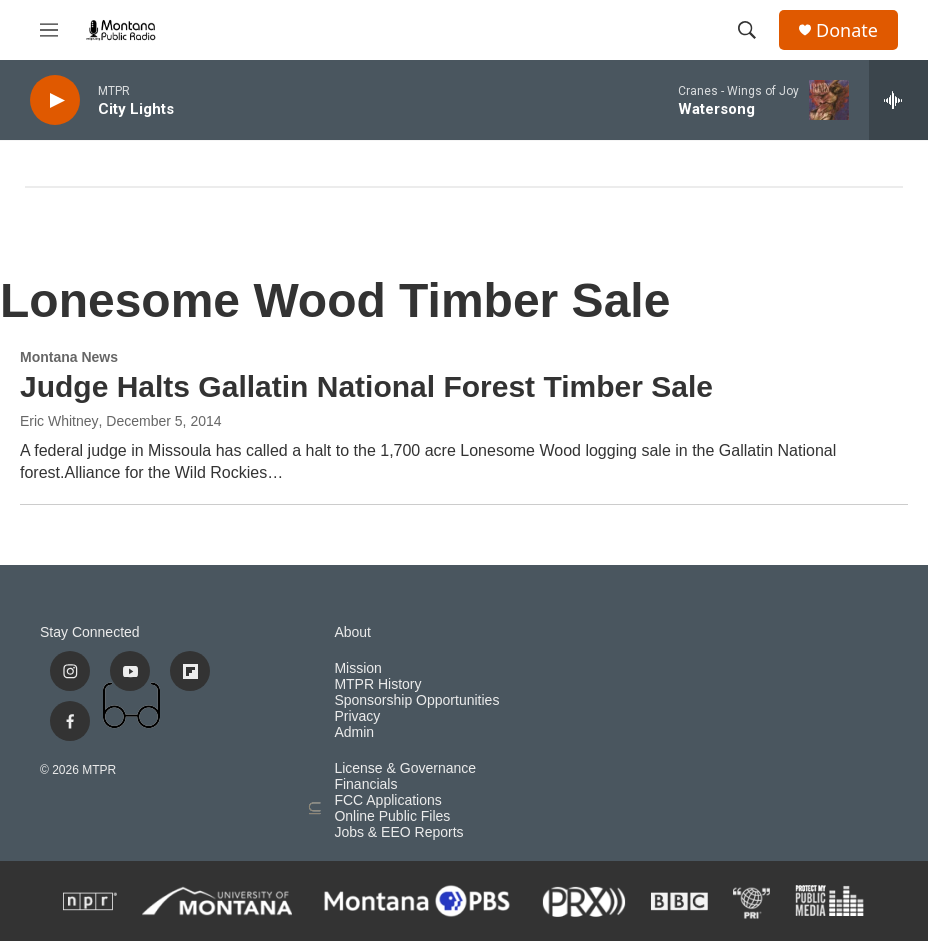 The width and height of the screenshot is (928, 941). I want to click on indicates a subset relationship in mathematical or set operations, so click(315, 808).